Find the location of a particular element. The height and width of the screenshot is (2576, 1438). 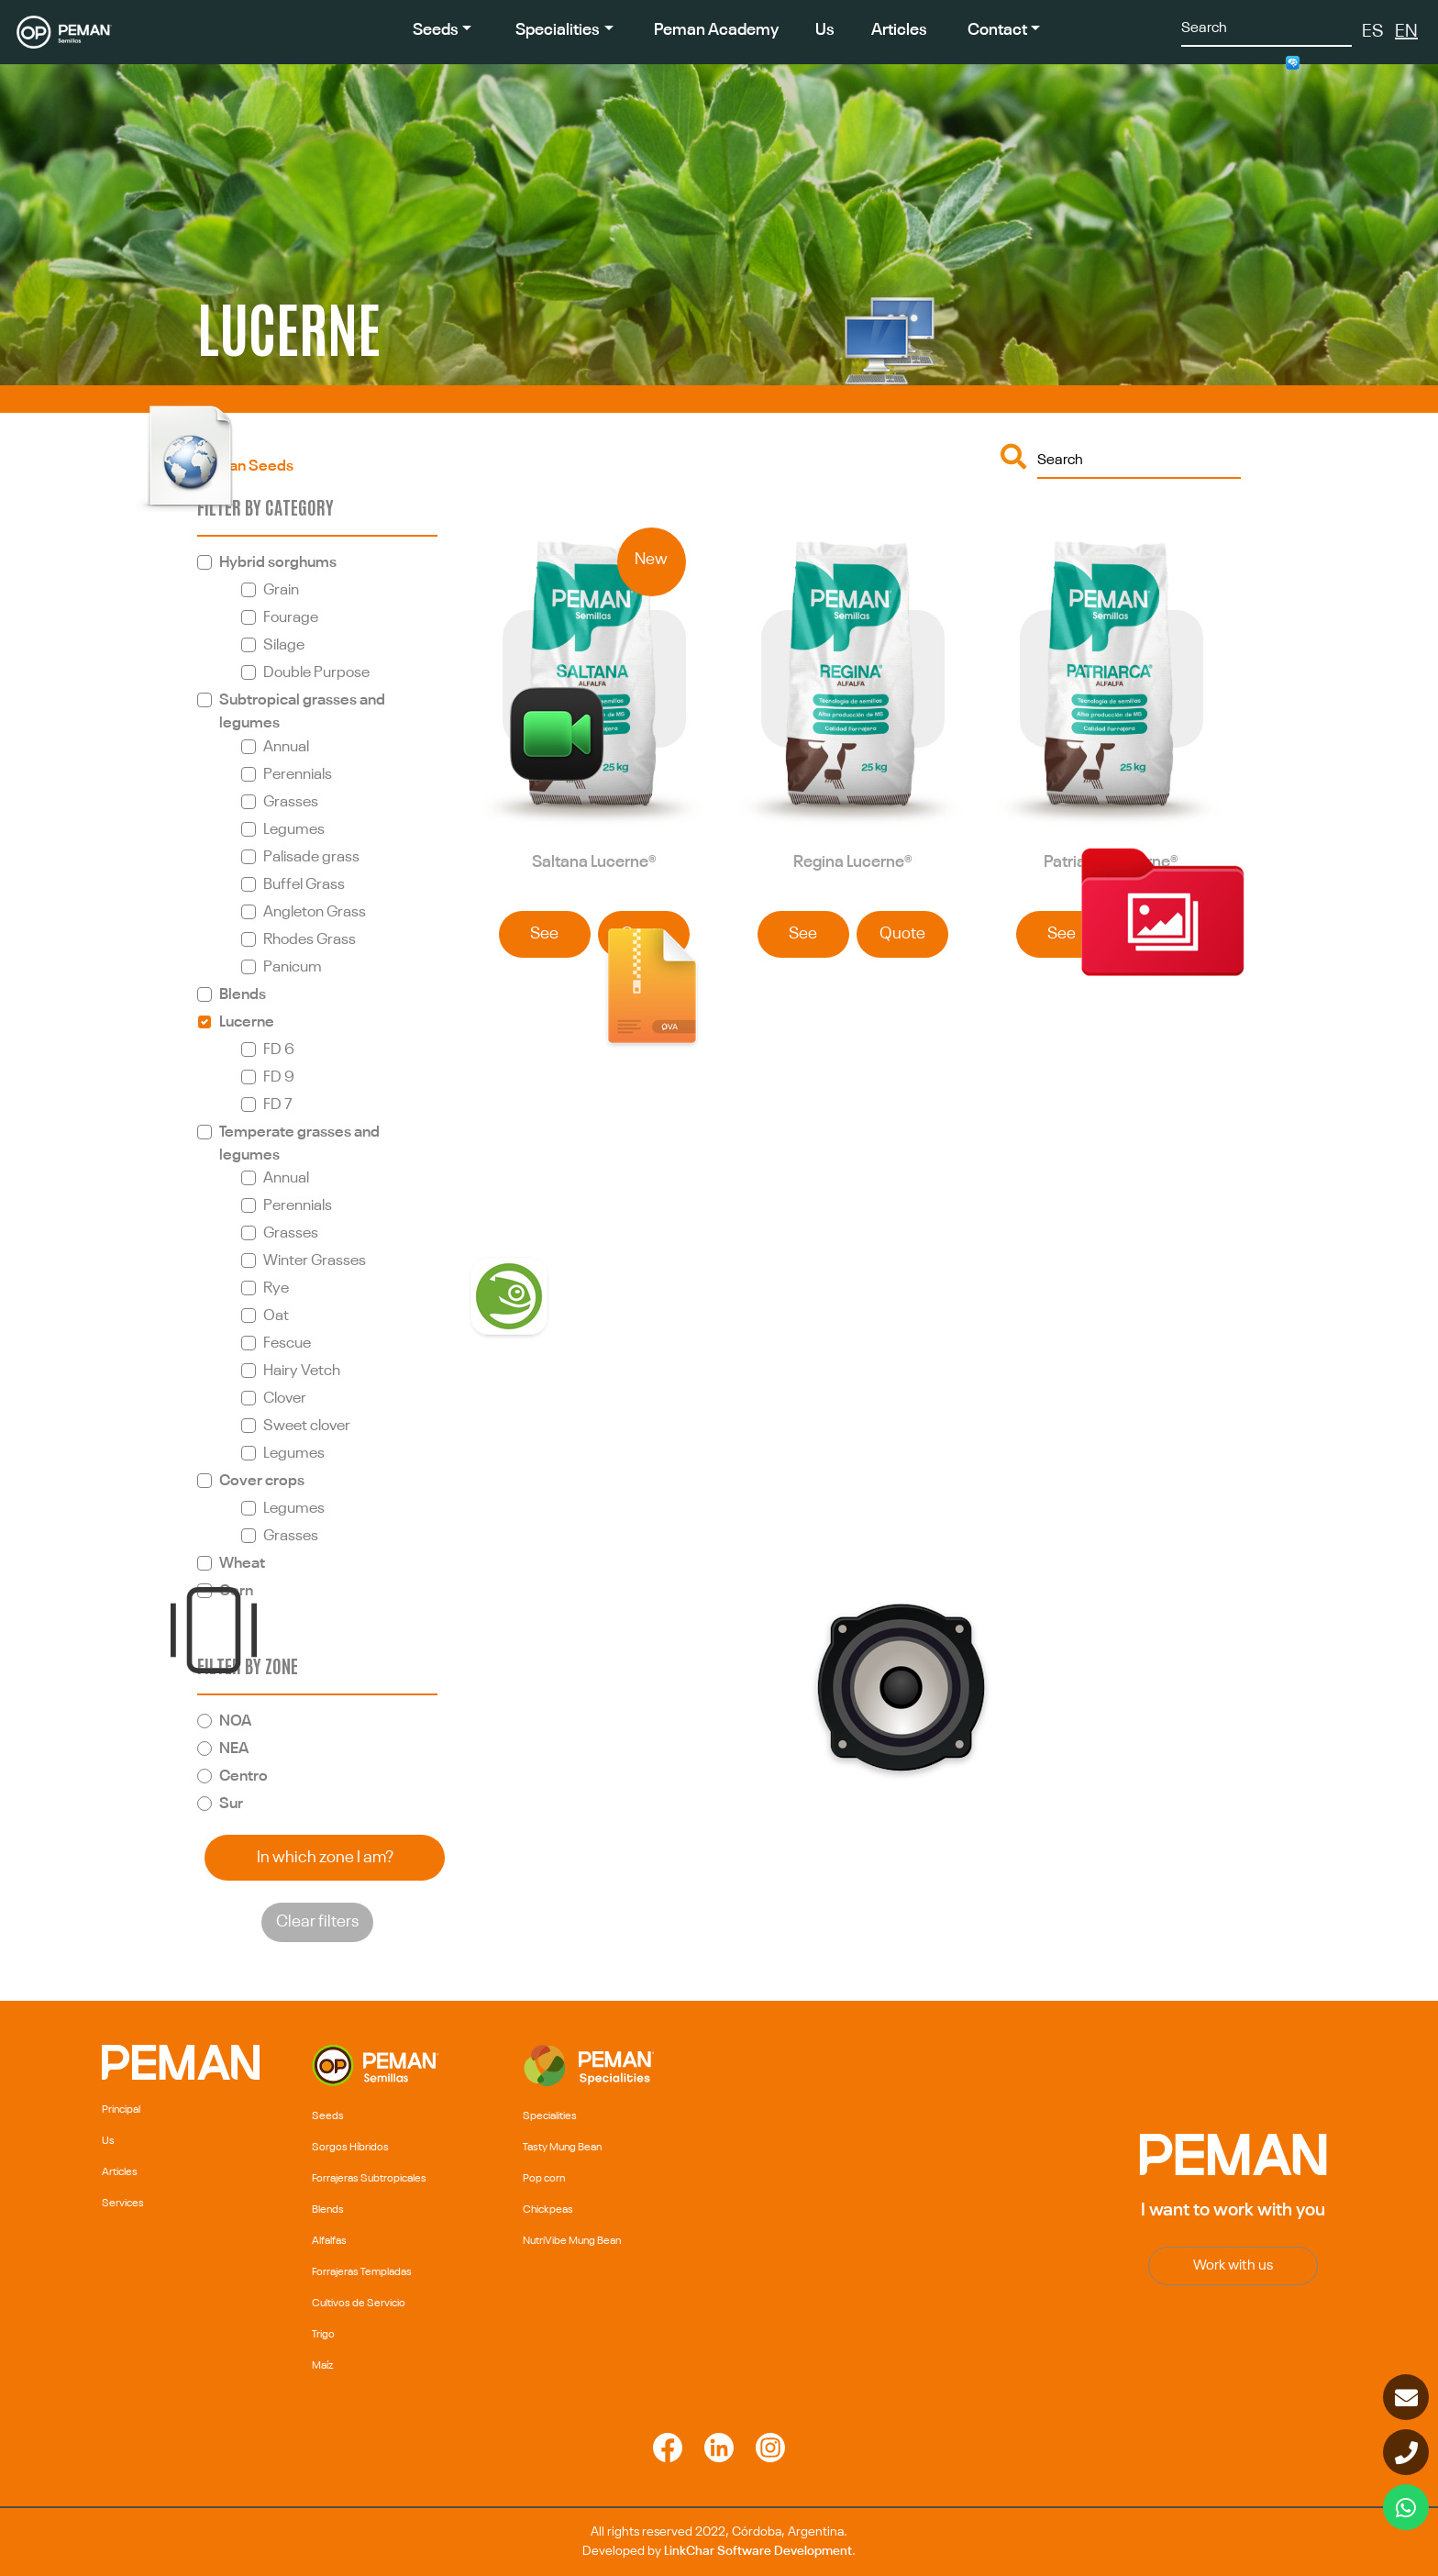

open facetime app is located at coordinates (557, 734).